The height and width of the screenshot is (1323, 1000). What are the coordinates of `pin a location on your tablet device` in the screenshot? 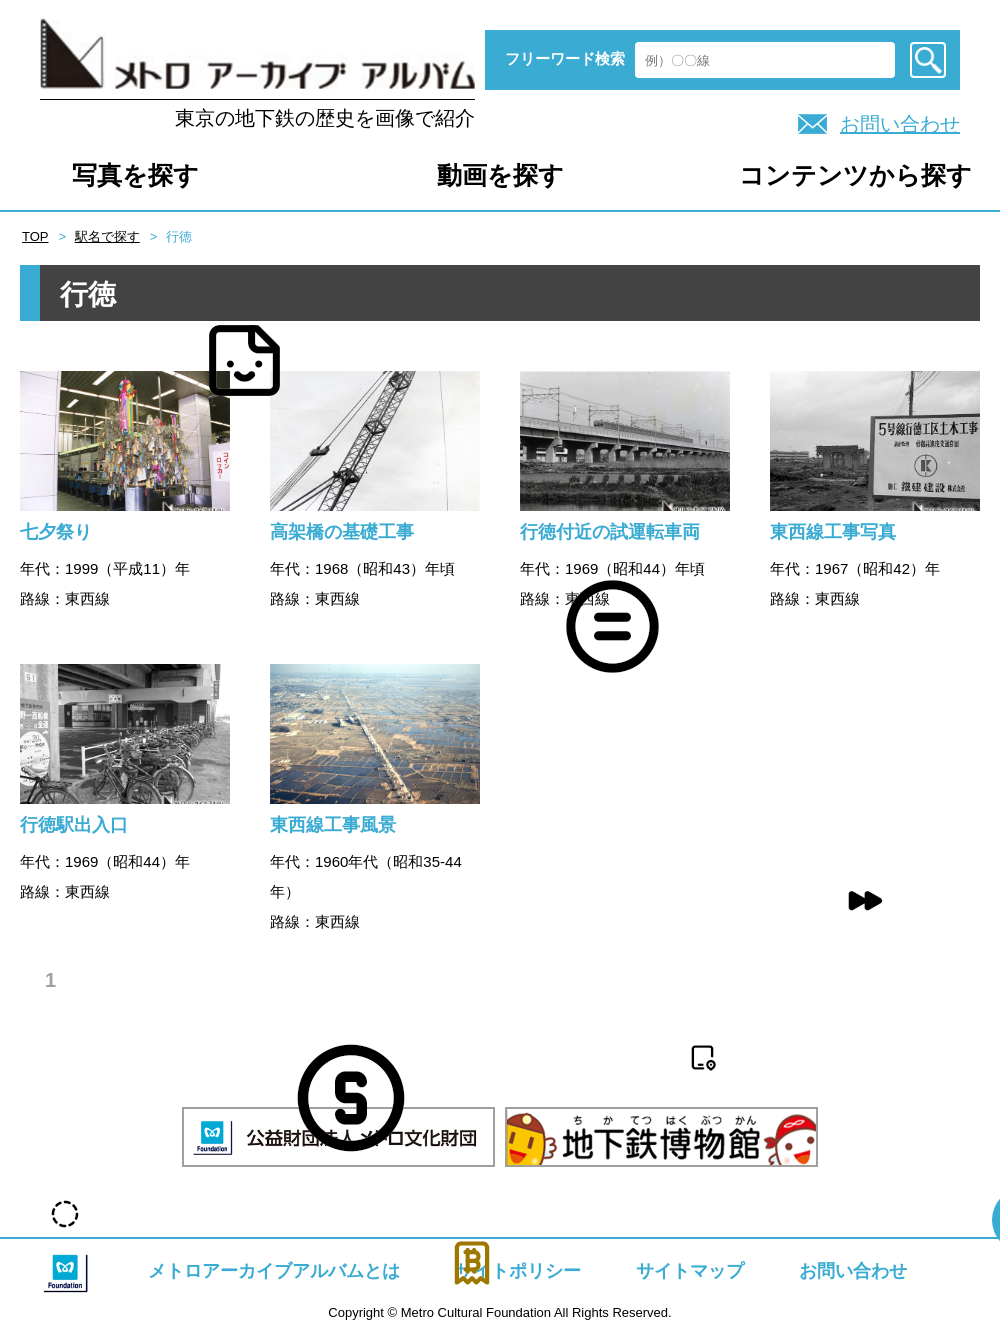 It's located at (702, 1057).